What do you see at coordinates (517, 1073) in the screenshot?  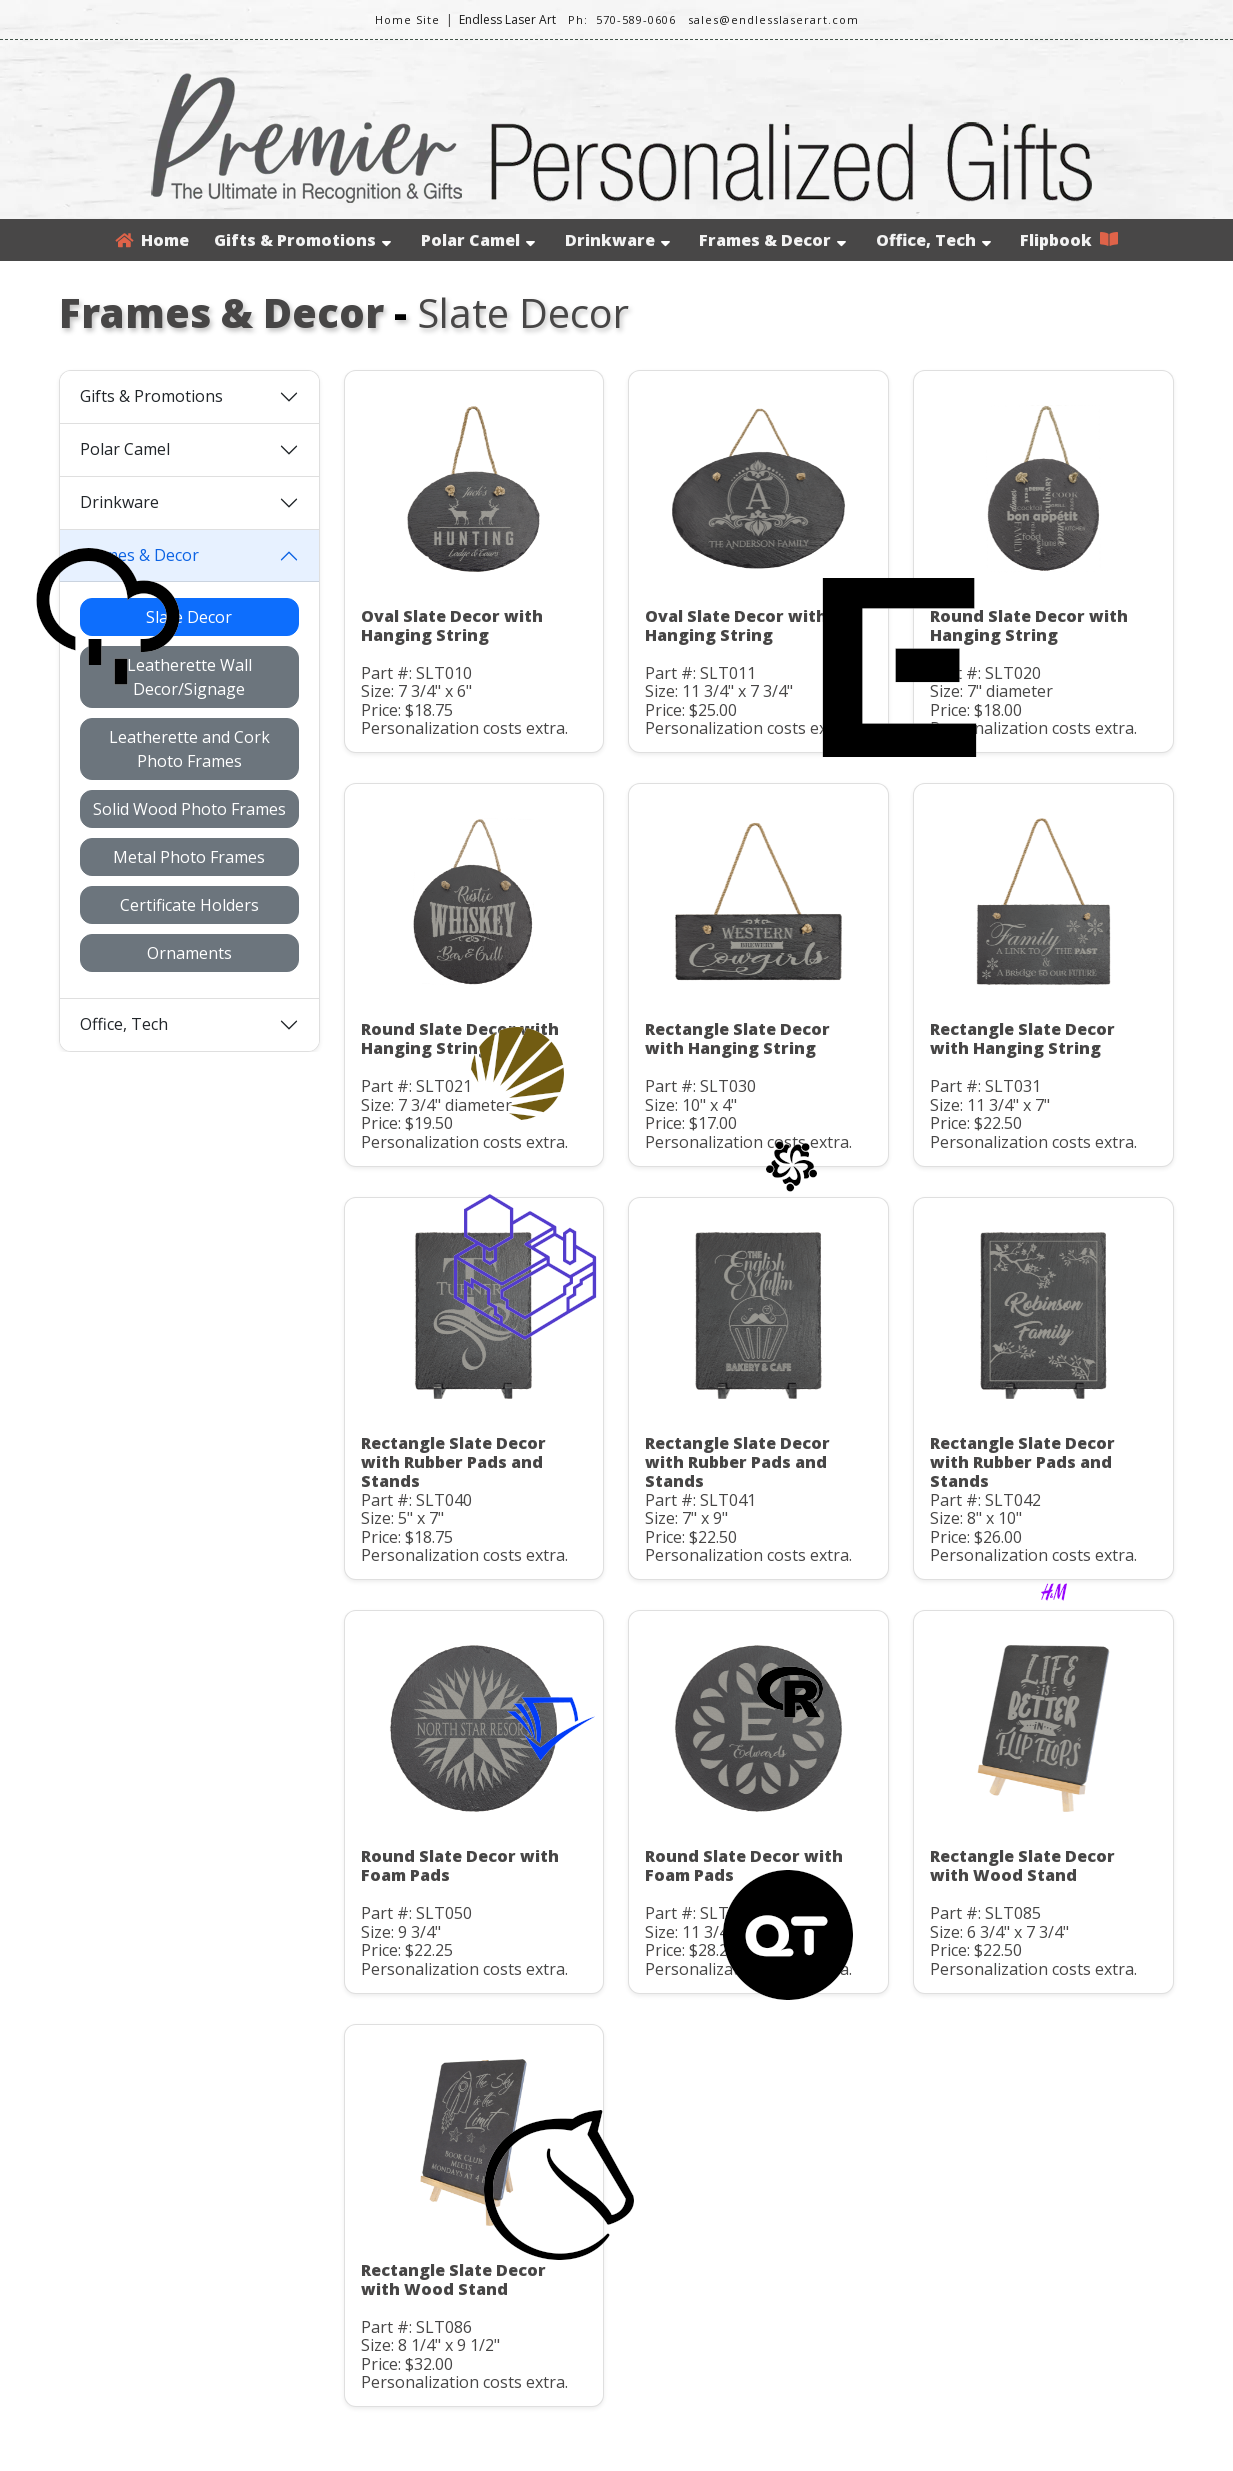 I see `apache solr search platform logo` at bounding box center [517, 1073].